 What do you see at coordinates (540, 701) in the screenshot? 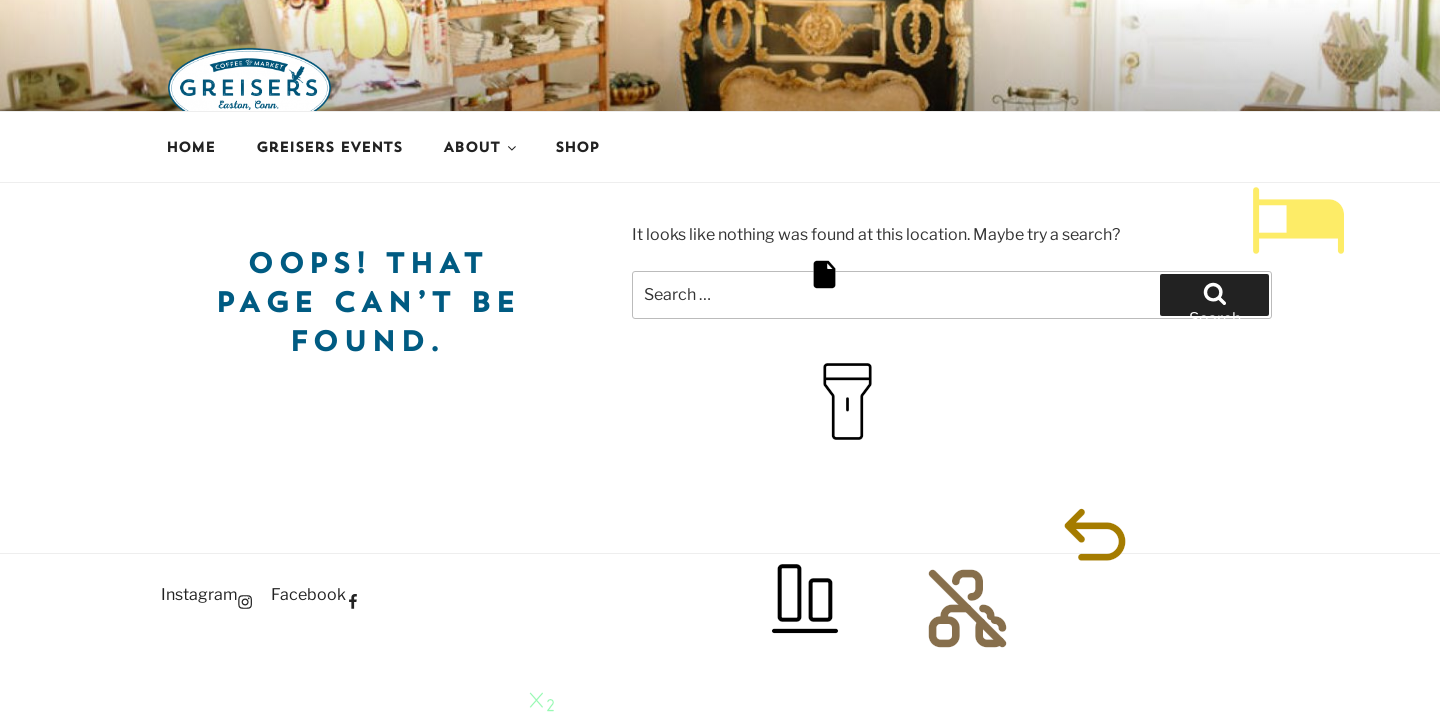
I see `format text as subscript` at bounding box center [540, 701].